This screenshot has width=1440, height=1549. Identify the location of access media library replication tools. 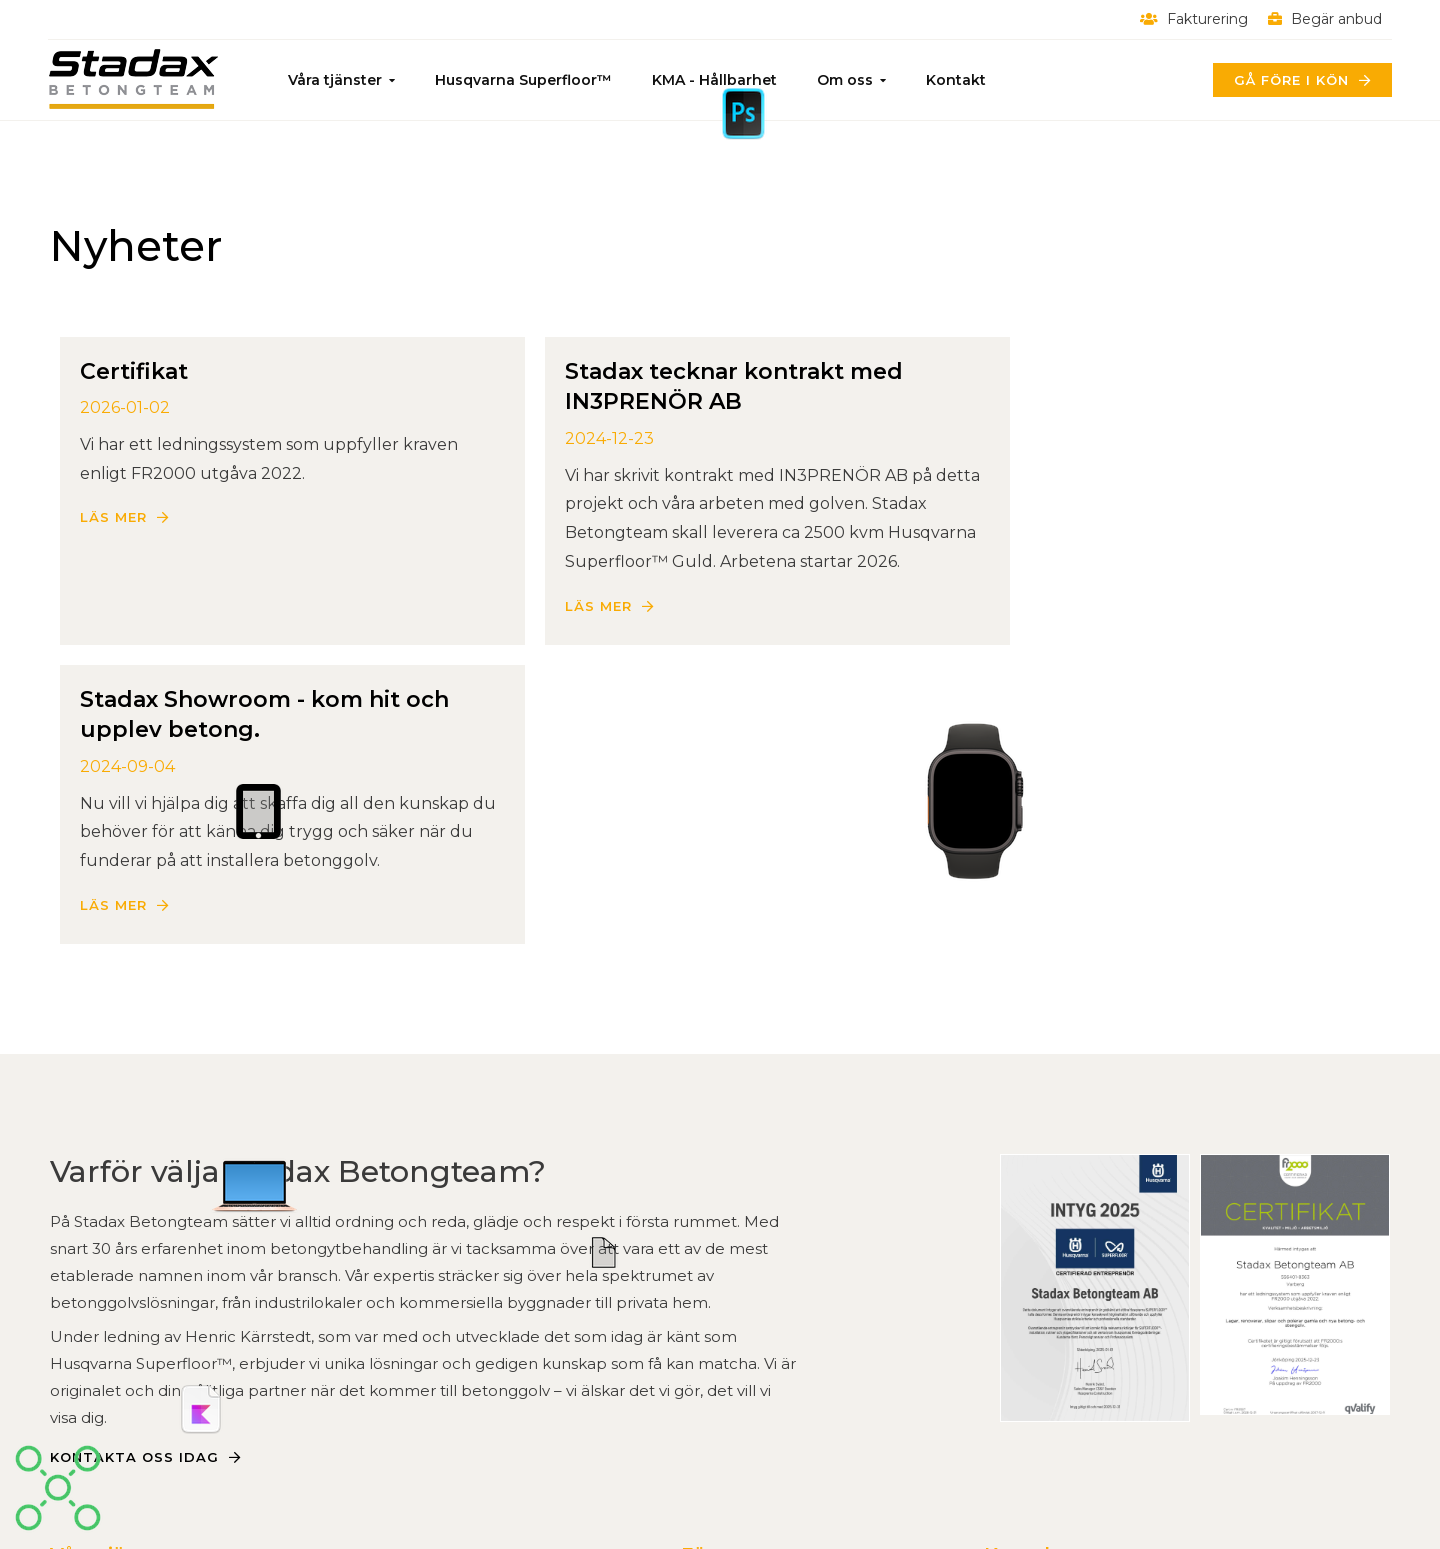
(58, 1488).